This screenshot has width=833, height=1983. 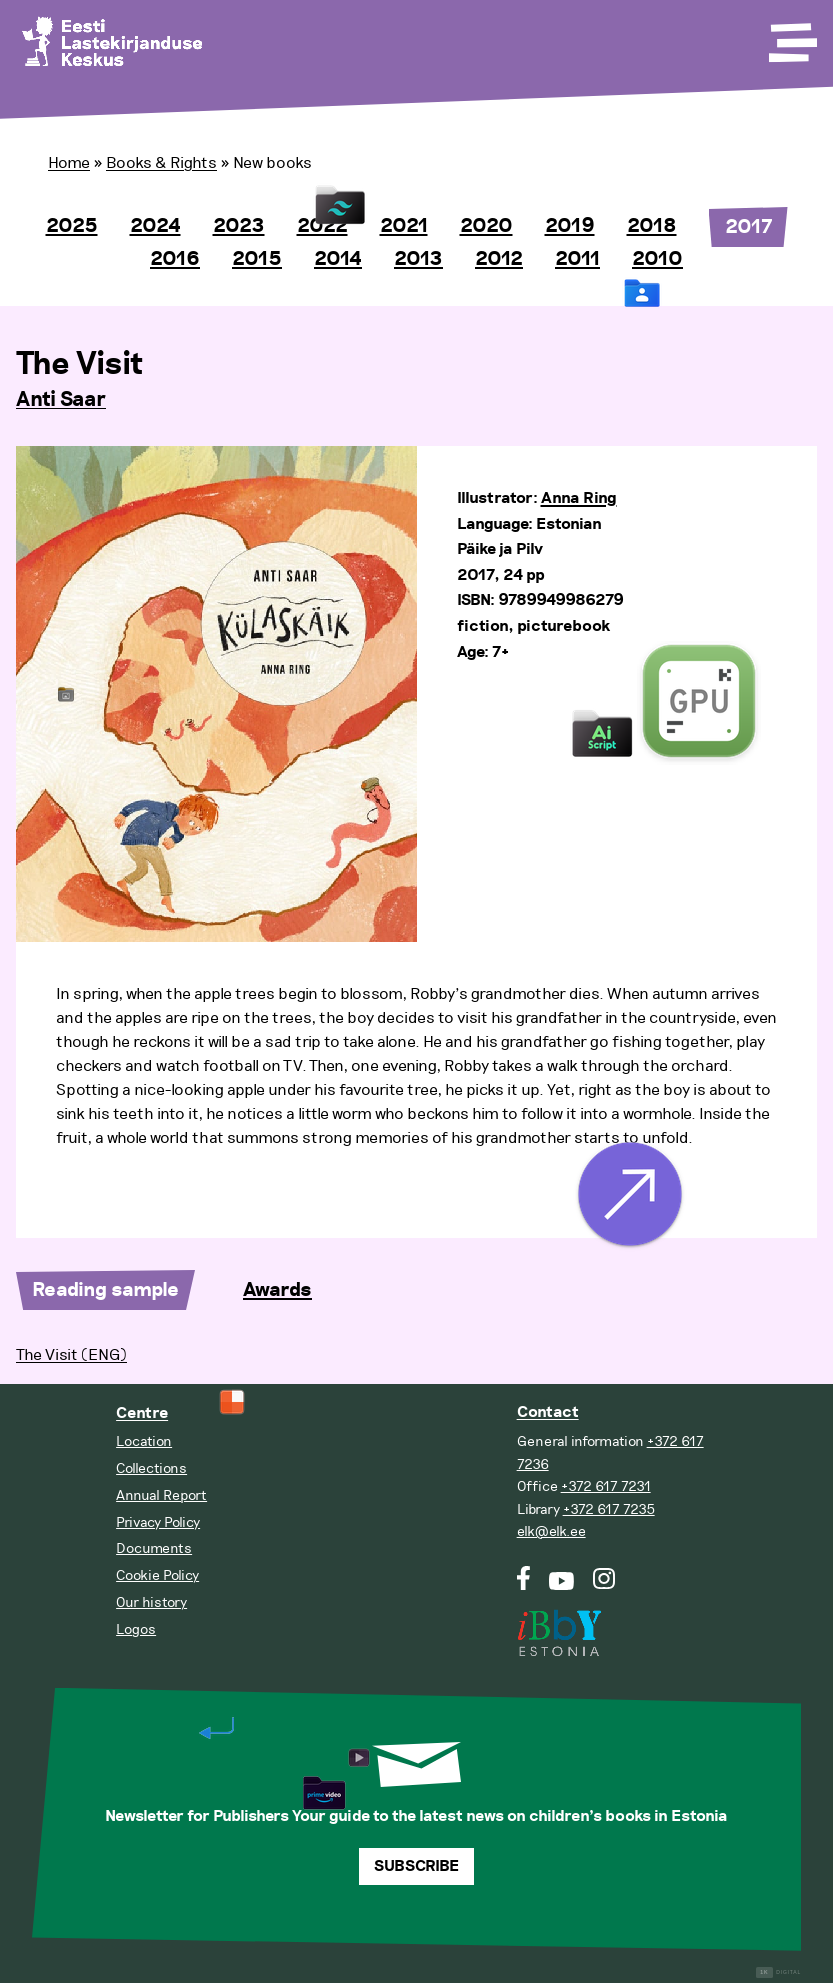 I want to click on open folder containing AI scripts, so click(x=602, y=735).